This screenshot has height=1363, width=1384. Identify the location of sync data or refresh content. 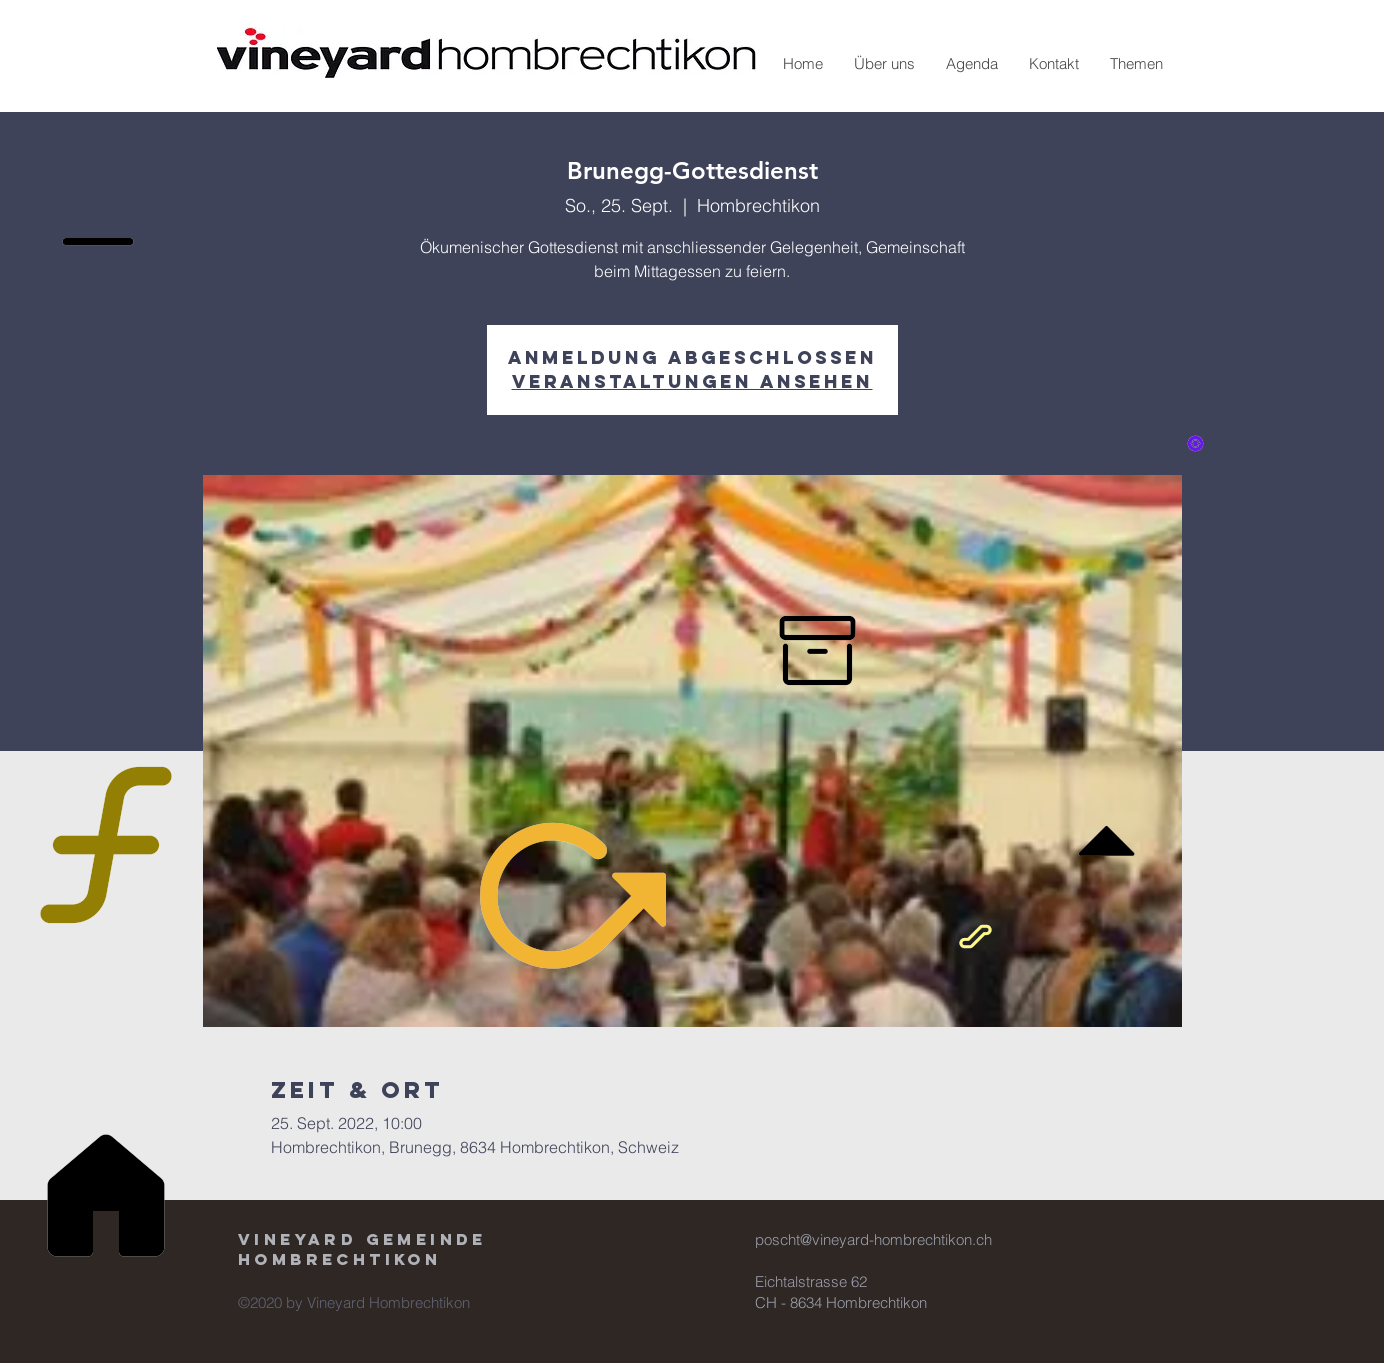
(1195, 443).